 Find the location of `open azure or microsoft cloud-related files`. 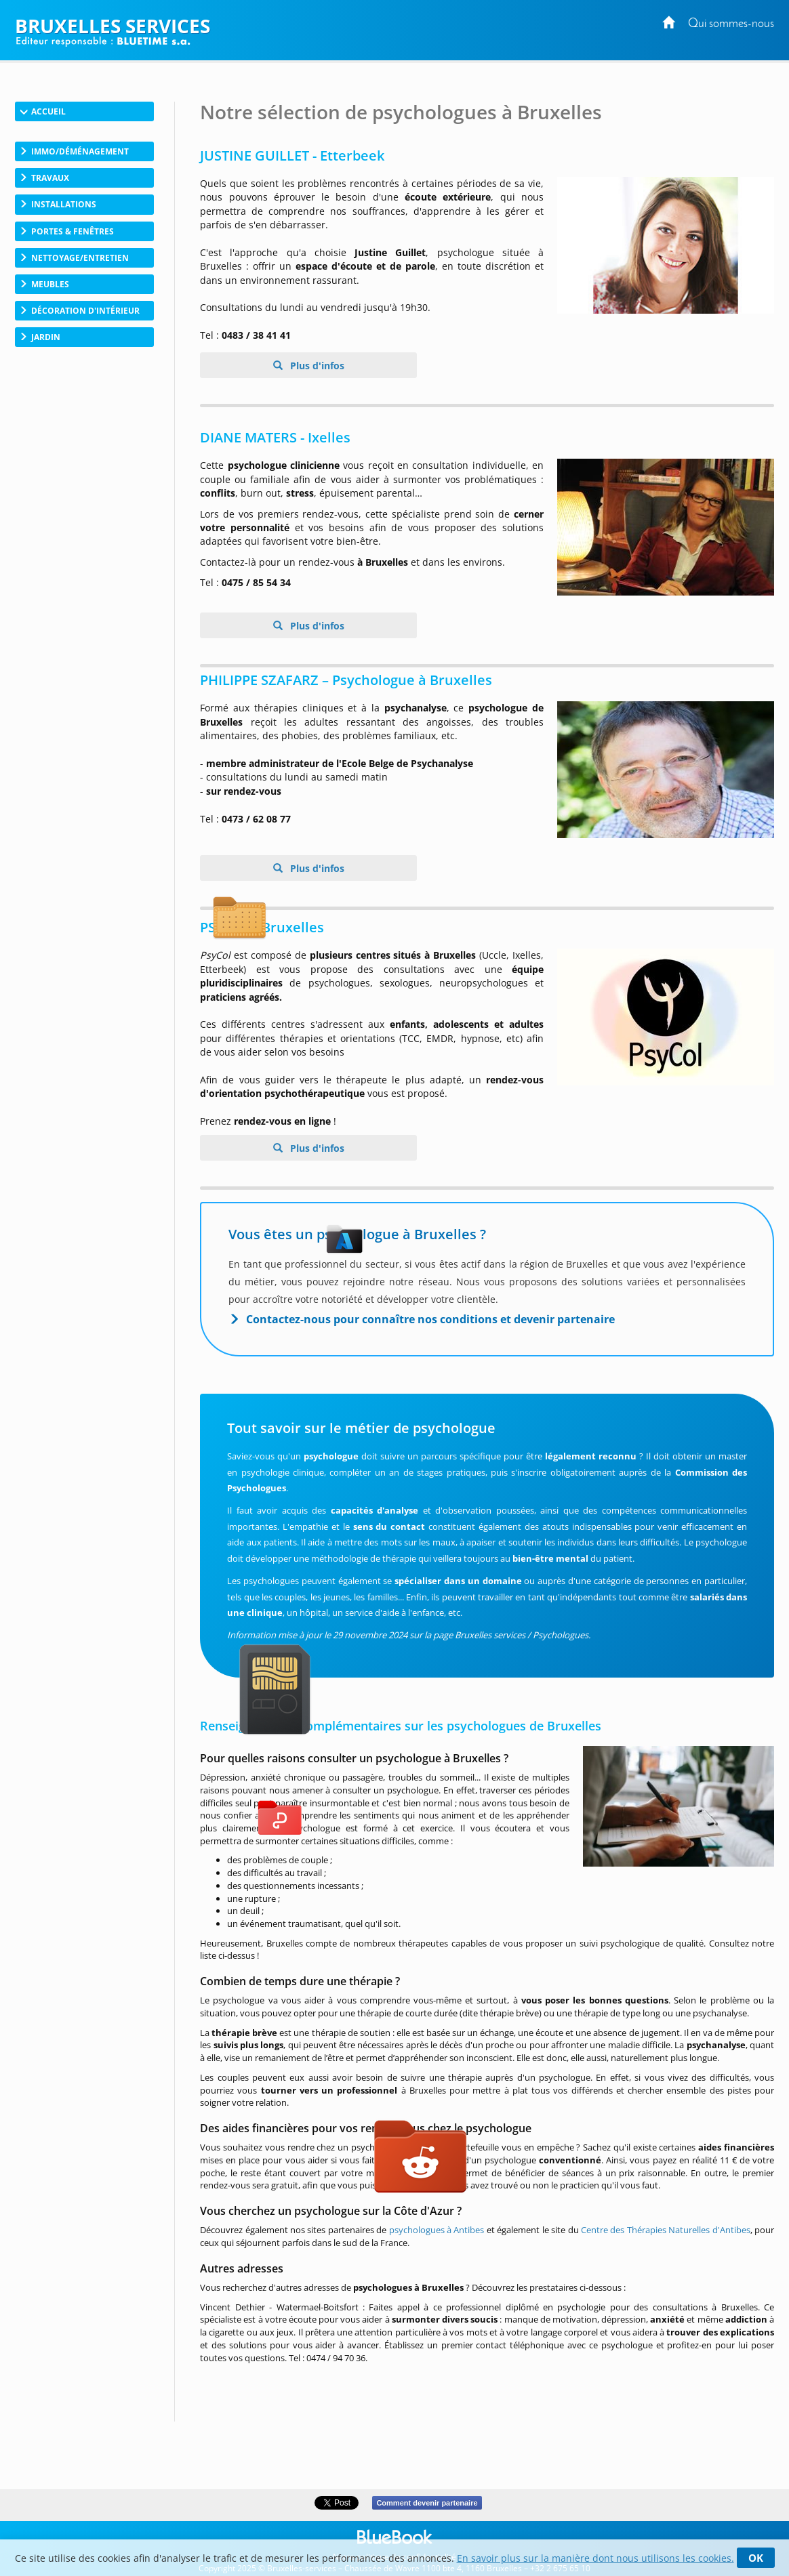

open azure or microsoft cloud-related files is located at coordinates (344, 1240).